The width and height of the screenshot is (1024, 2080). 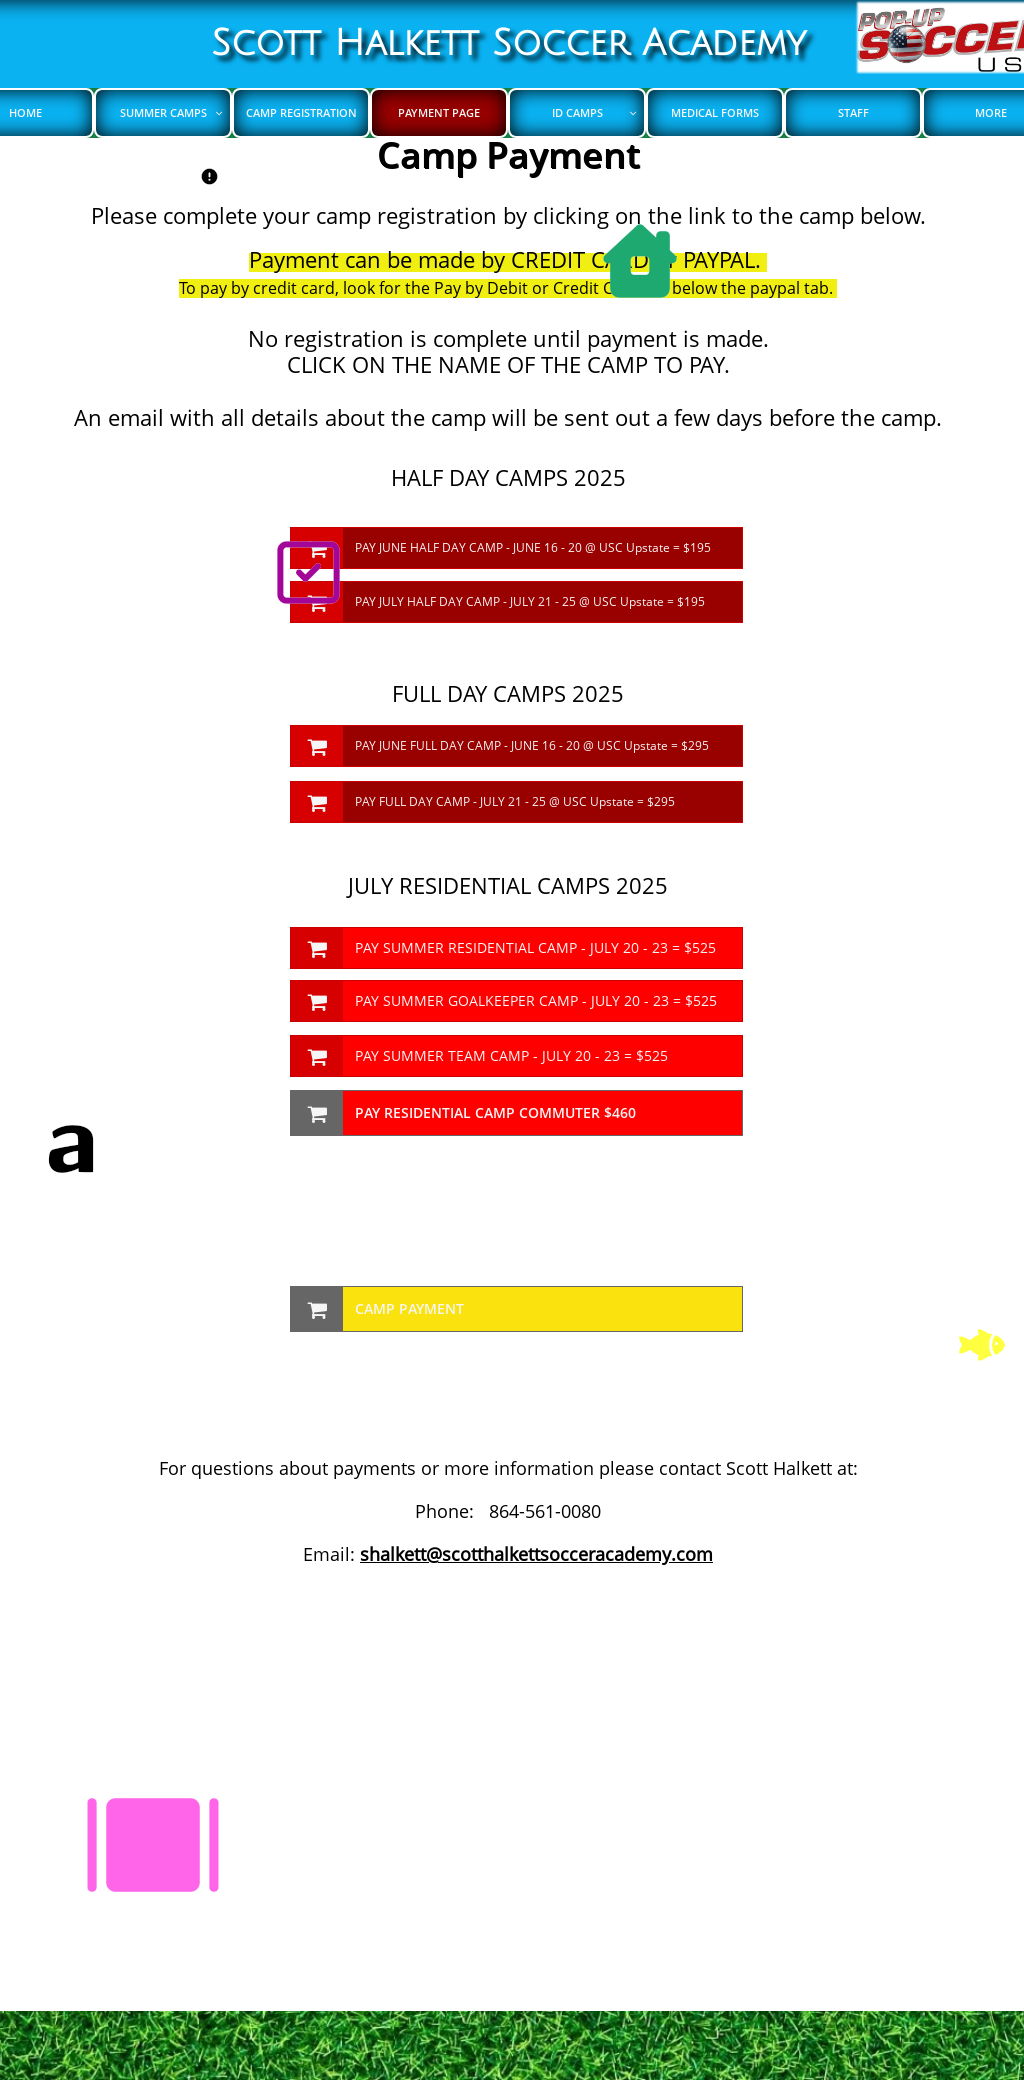 What do you see at coordinates (71, 1149) in the screenshot?
I see `amilia brand logo` at bounding box center [71, 1149].